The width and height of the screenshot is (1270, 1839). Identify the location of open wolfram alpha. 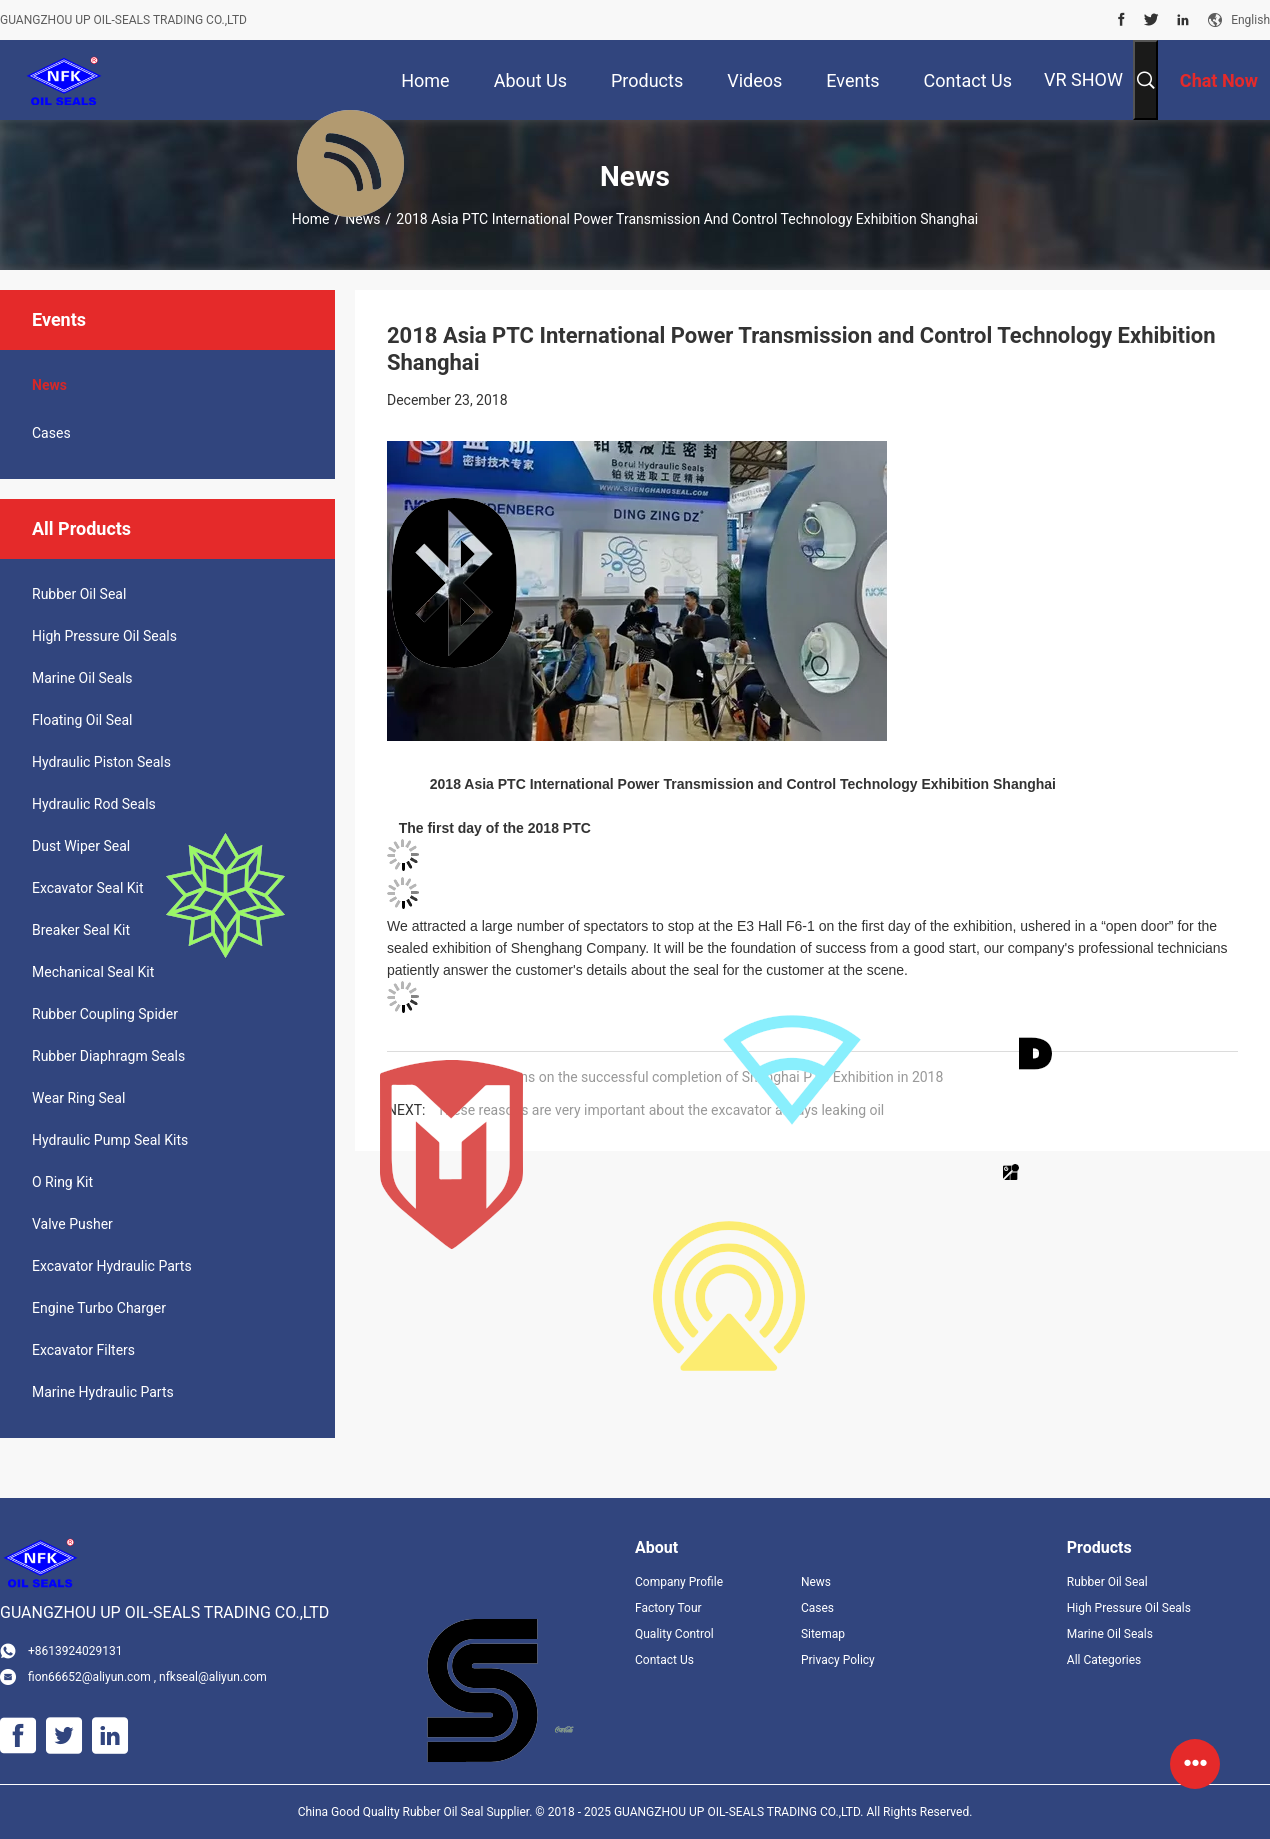
(225, 895).